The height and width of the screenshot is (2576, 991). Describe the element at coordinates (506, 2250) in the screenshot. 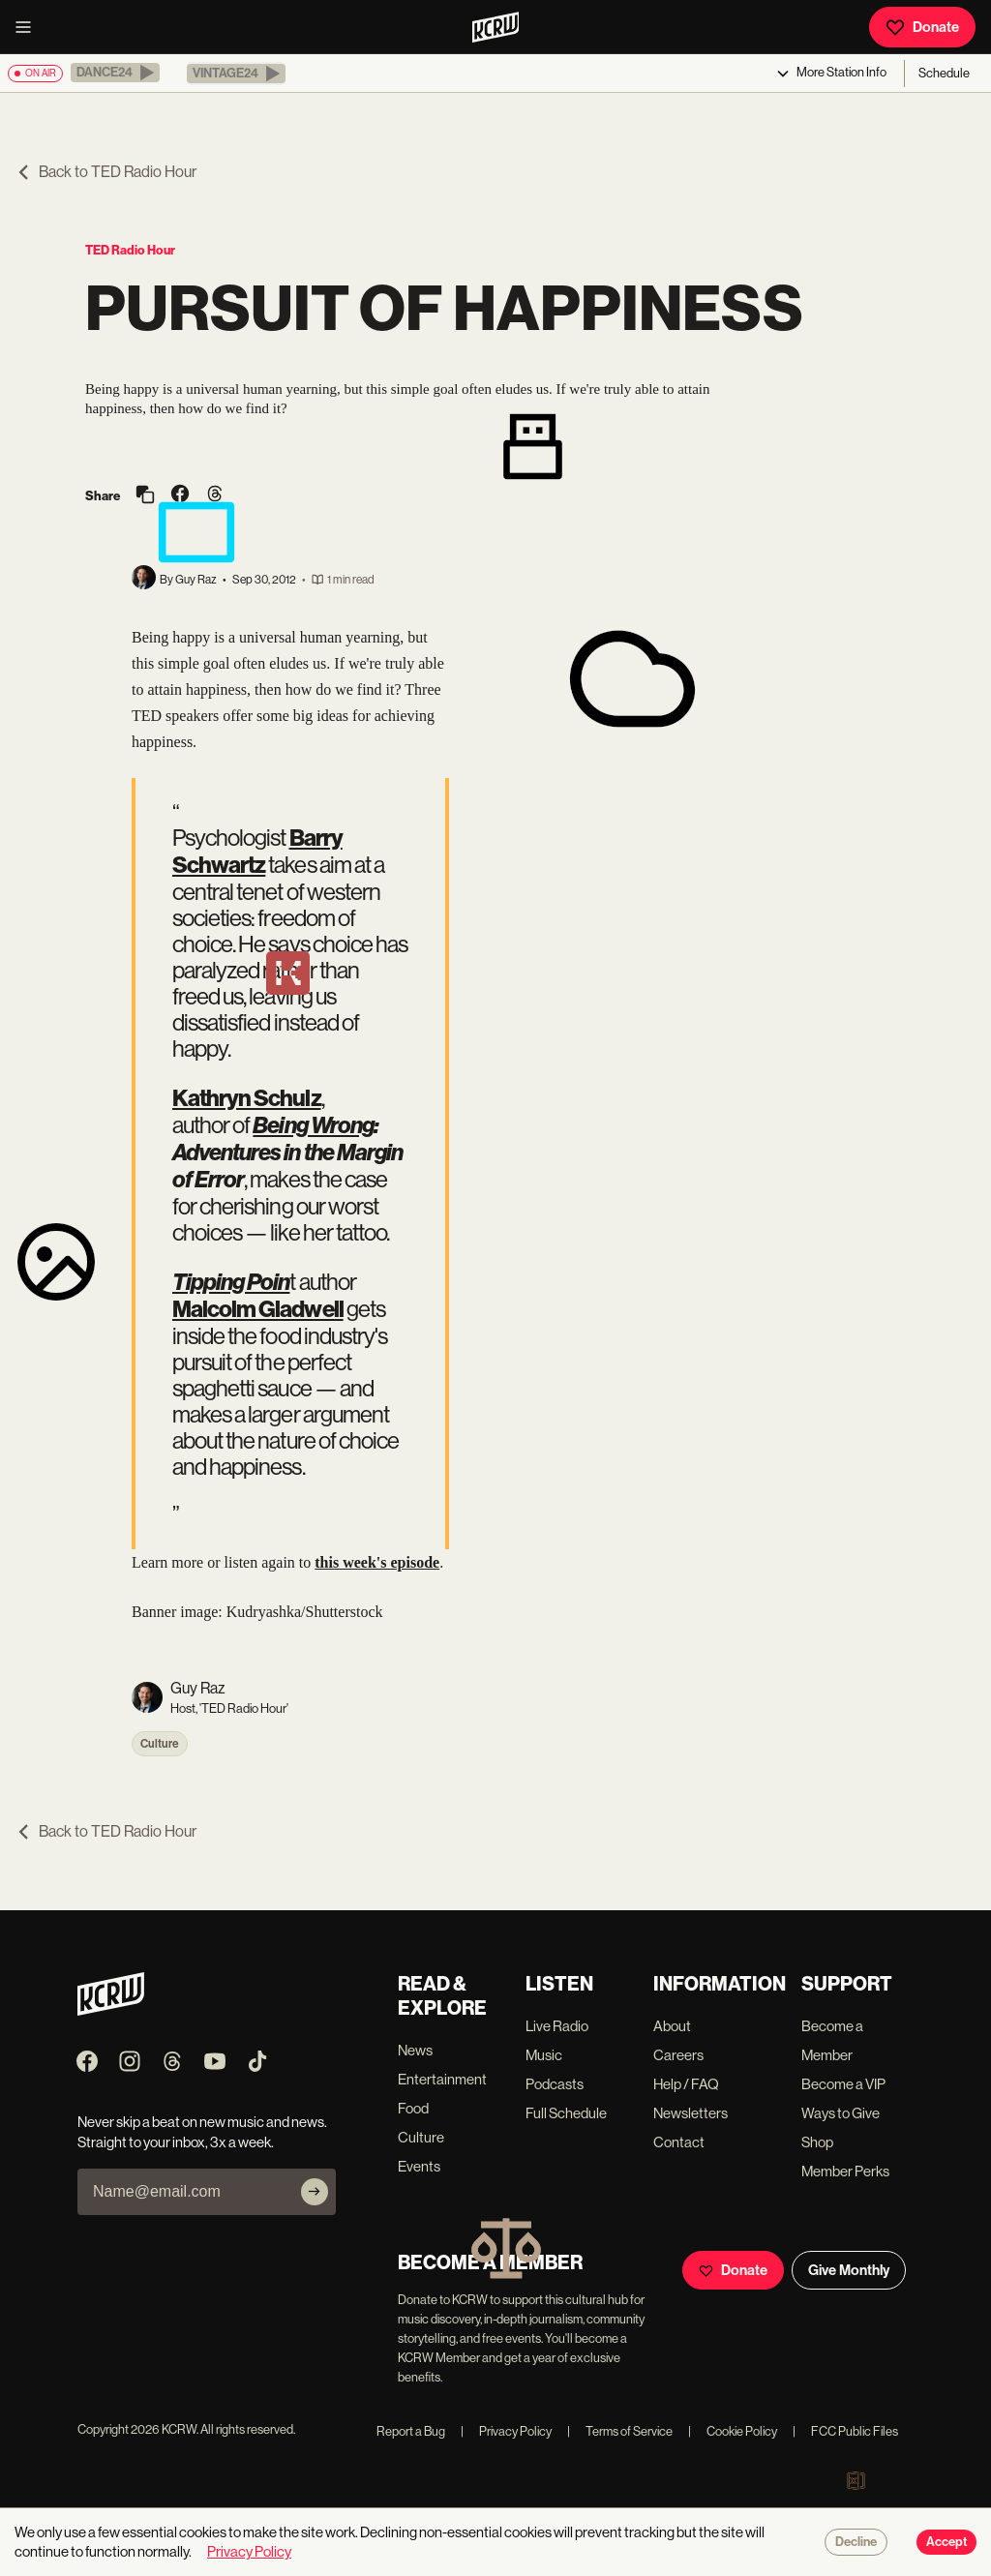

I see `access legal or terms of service information` at that location.